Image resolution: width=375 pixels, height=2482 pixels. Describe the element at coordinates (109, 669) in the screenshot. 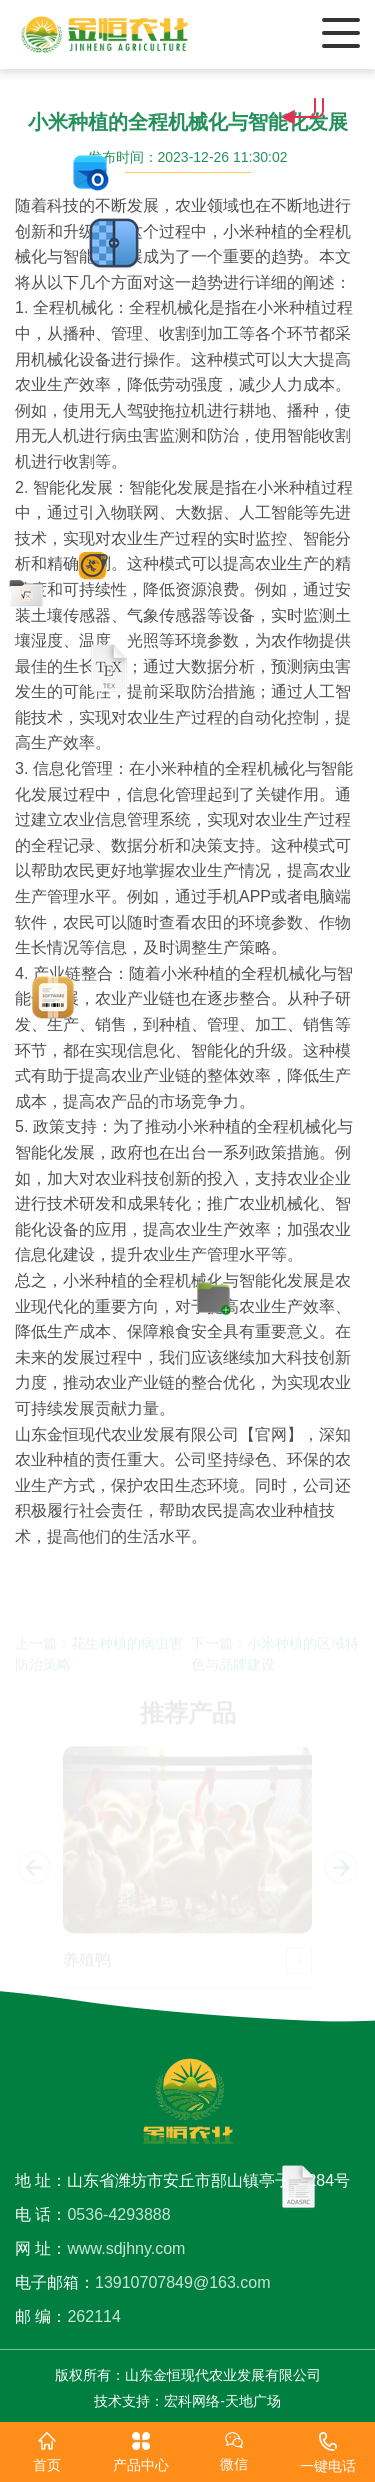

I see `open a LaTeX document file` at that location.